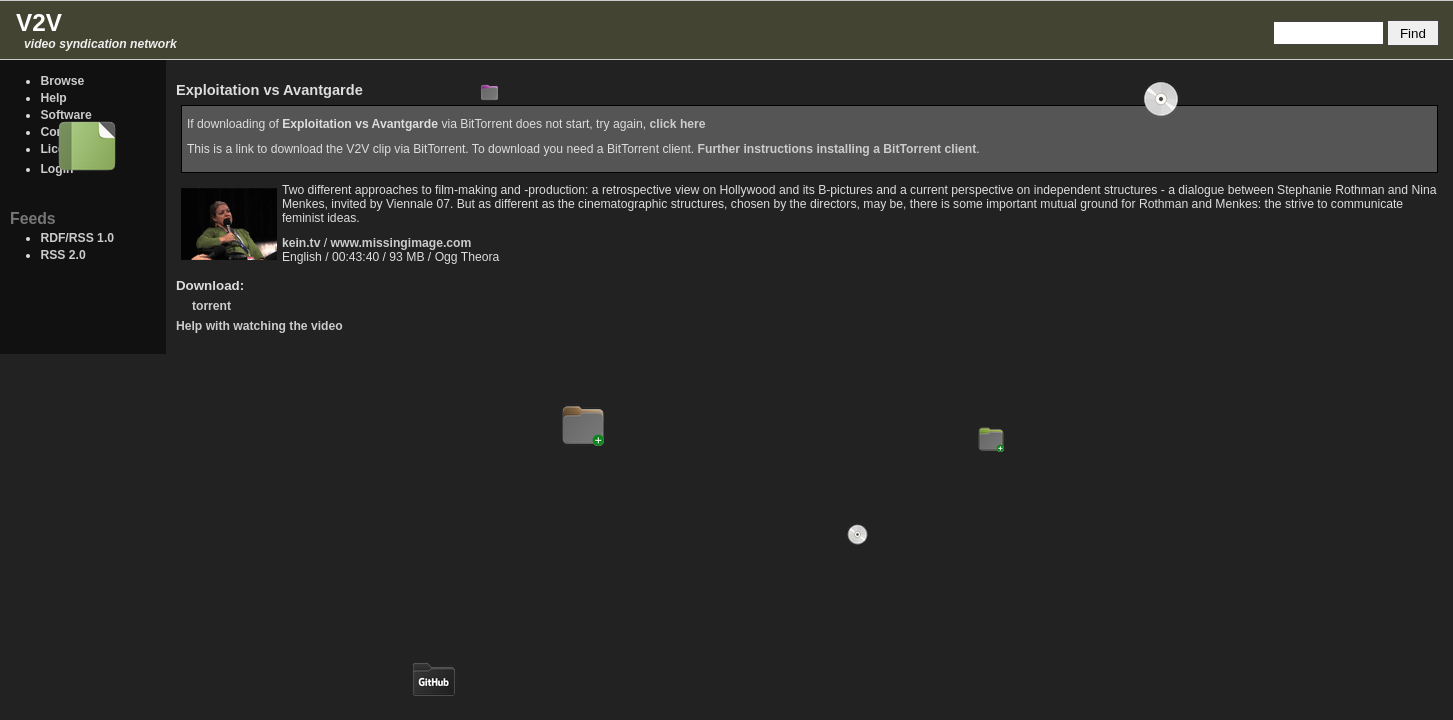  Describe the element at coordinates (433, 680) in the screenshot. I see `open github repositories folder` at that location.